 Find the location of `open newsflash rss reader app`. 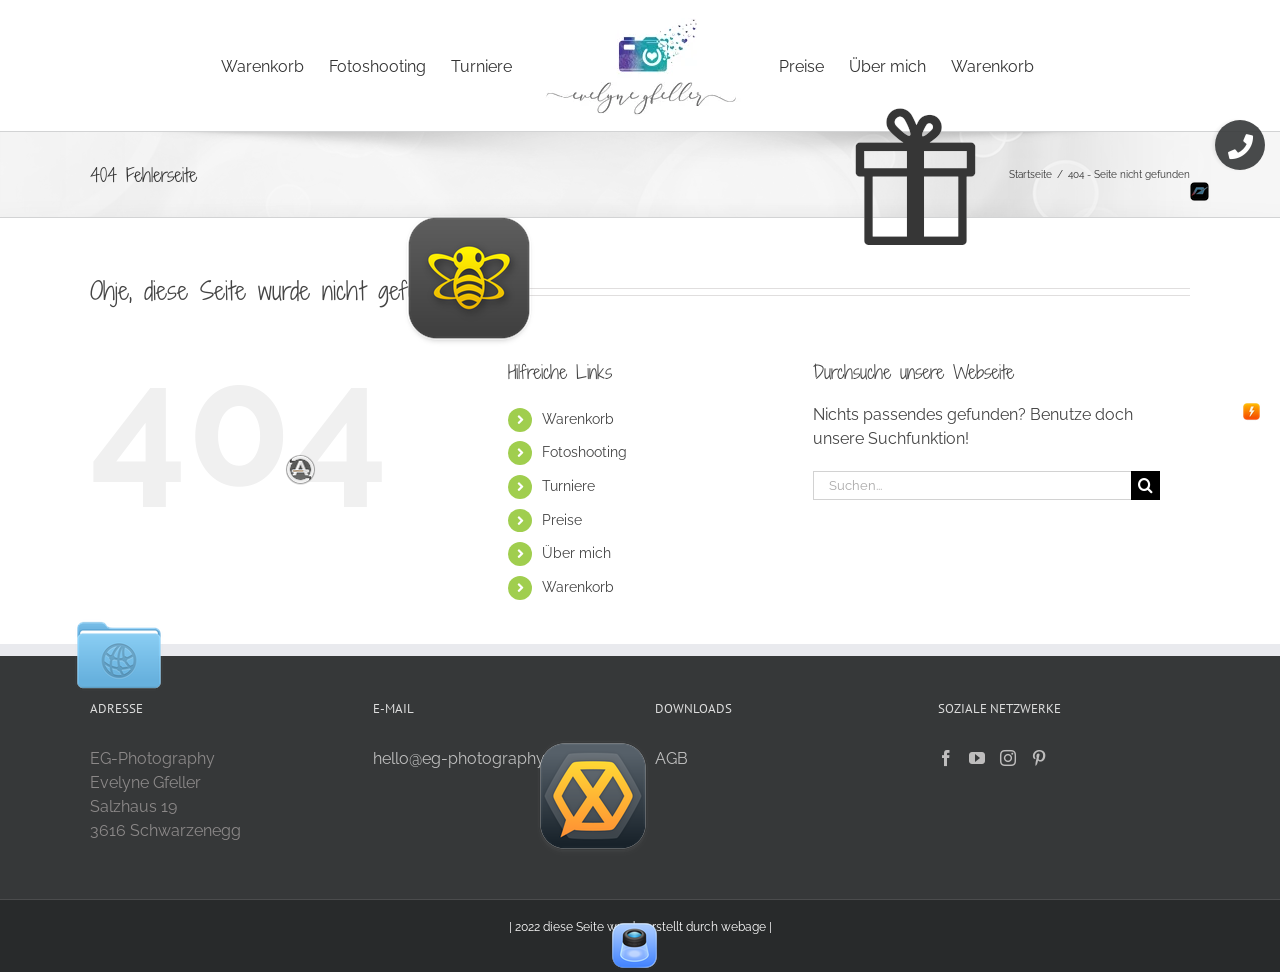

open newsflash rss reader app is located at coordinates (1251, 411).